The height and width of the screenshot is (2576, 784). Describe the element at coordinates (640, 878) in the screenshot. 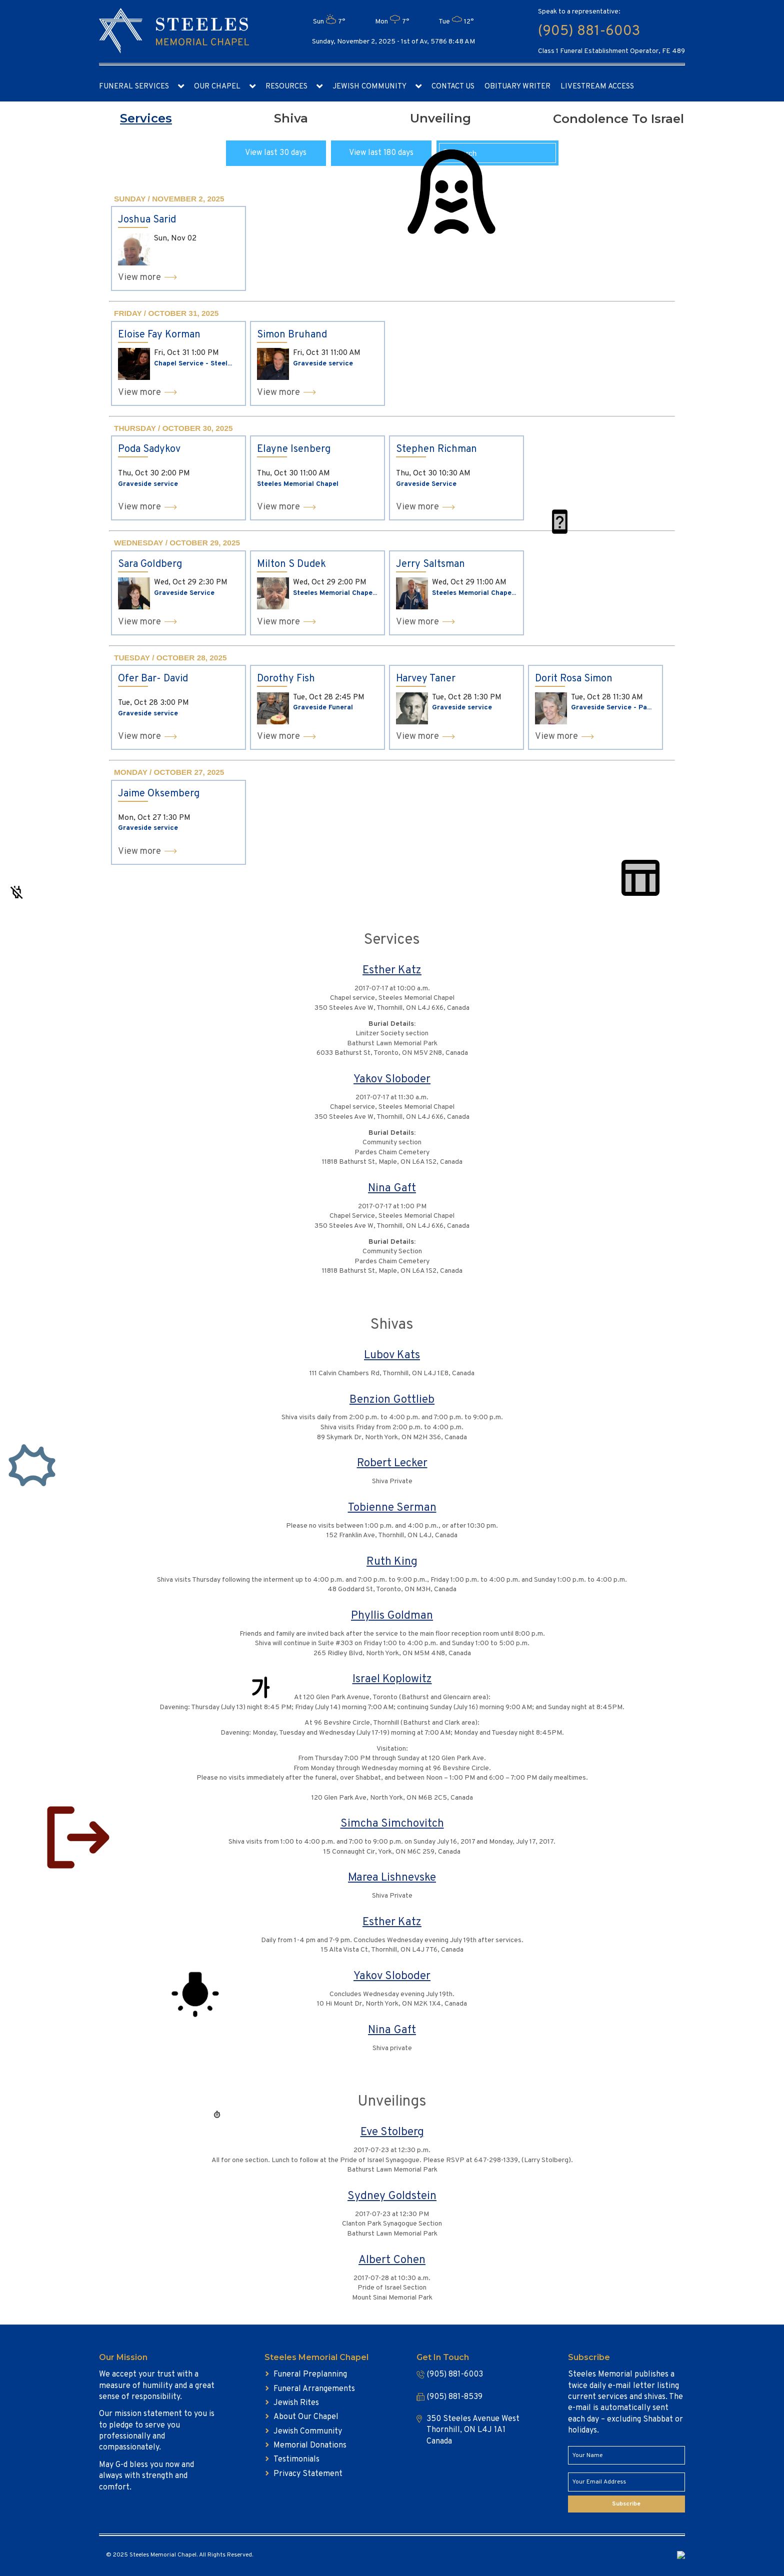

I see `view data in table format` at that location.